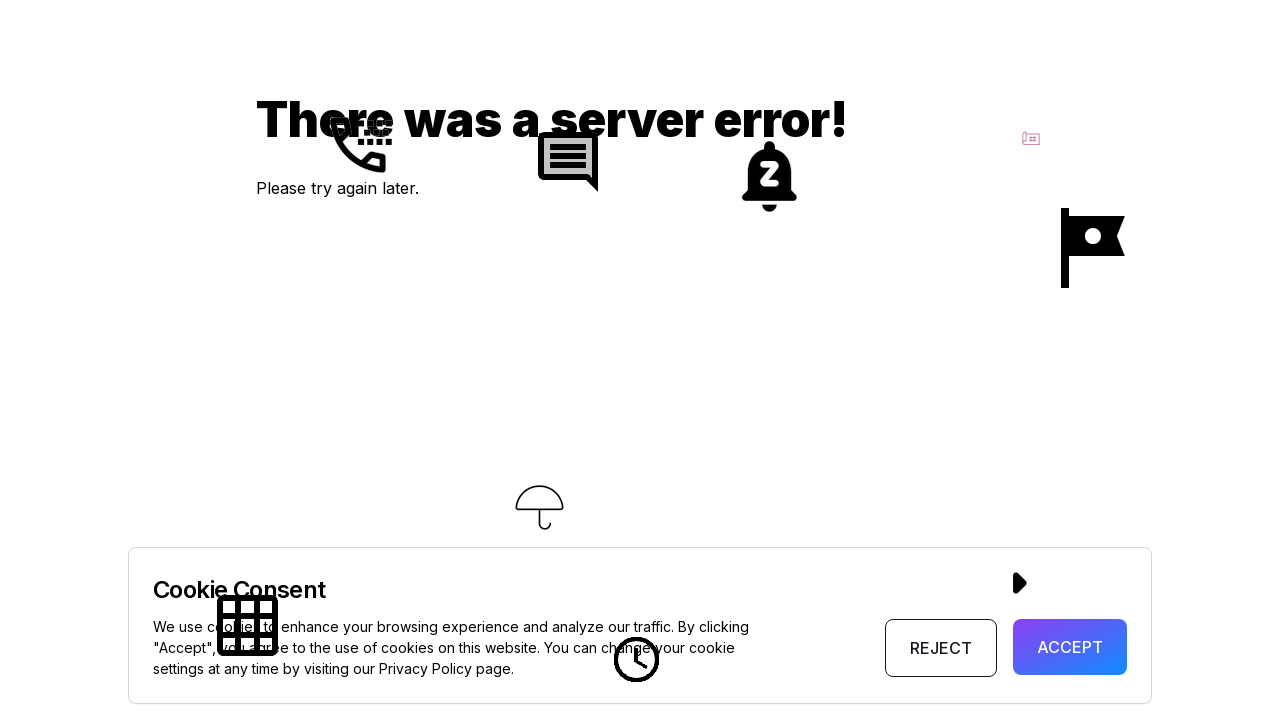 The height and width of the screenshot is (720, 1280). Describe the element at coordinates (539, 507) in the screenshot. I see `indicates weather protection or rain forecast` at that location.